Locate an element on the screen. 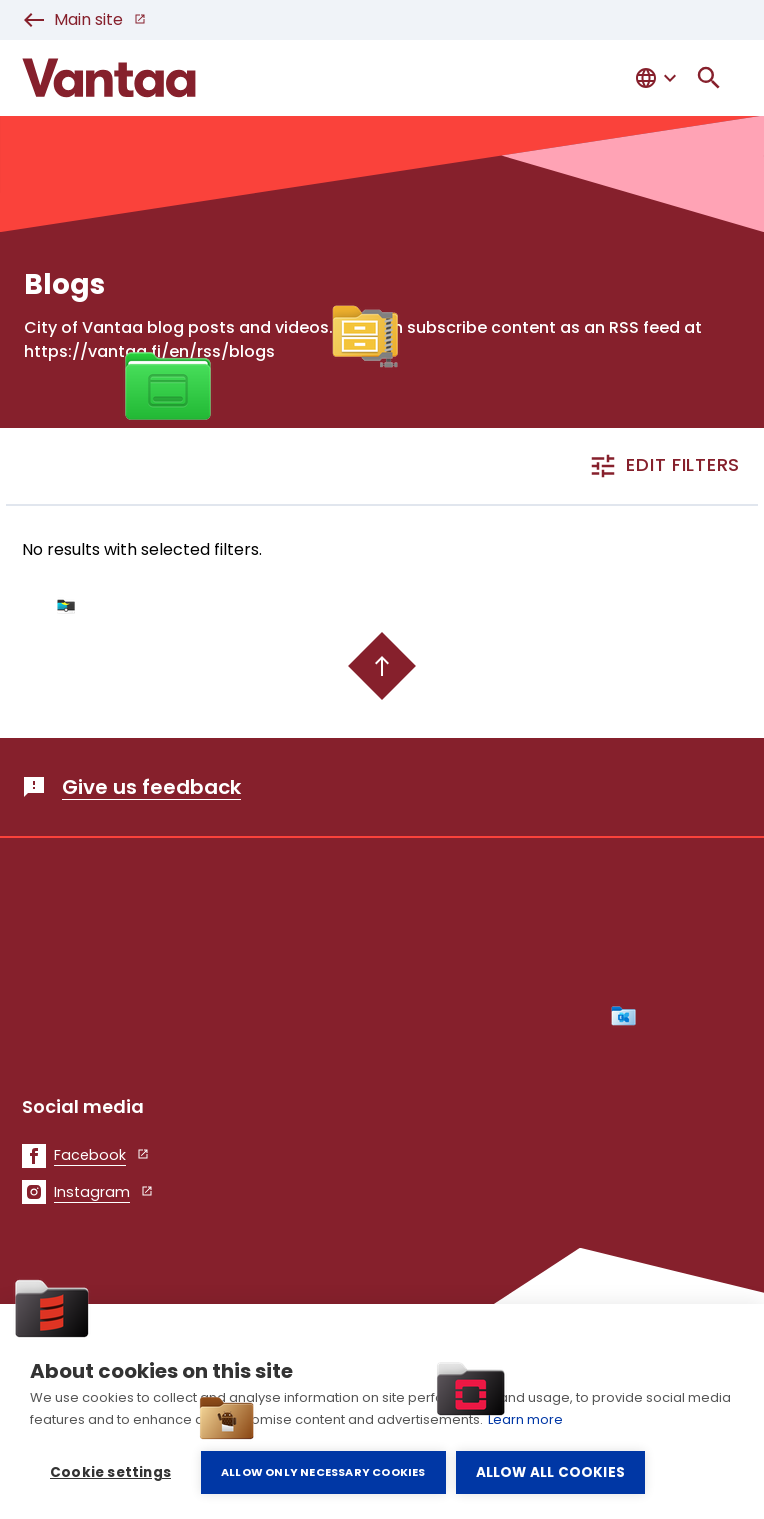  open microsoft exchange folder is located at coordinates (623, 1016).